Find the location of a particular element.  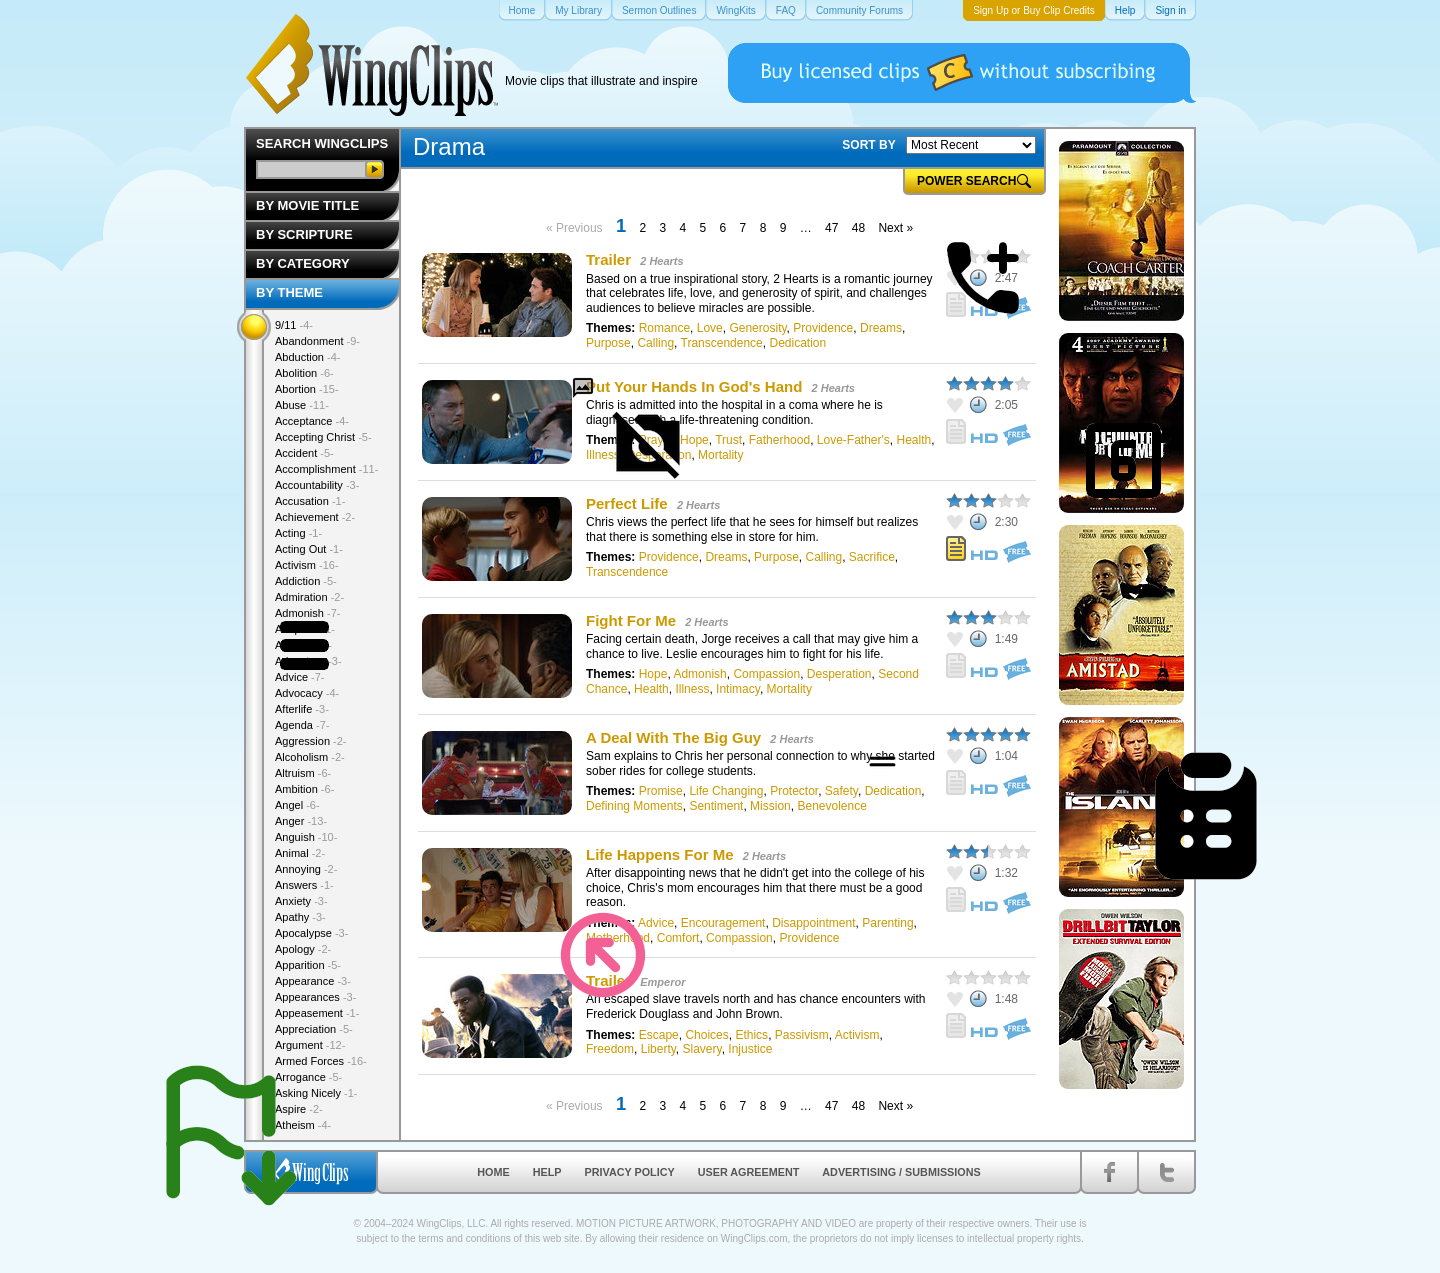

send or receive a picture message (MMS) is located at coordinates (583, 388).